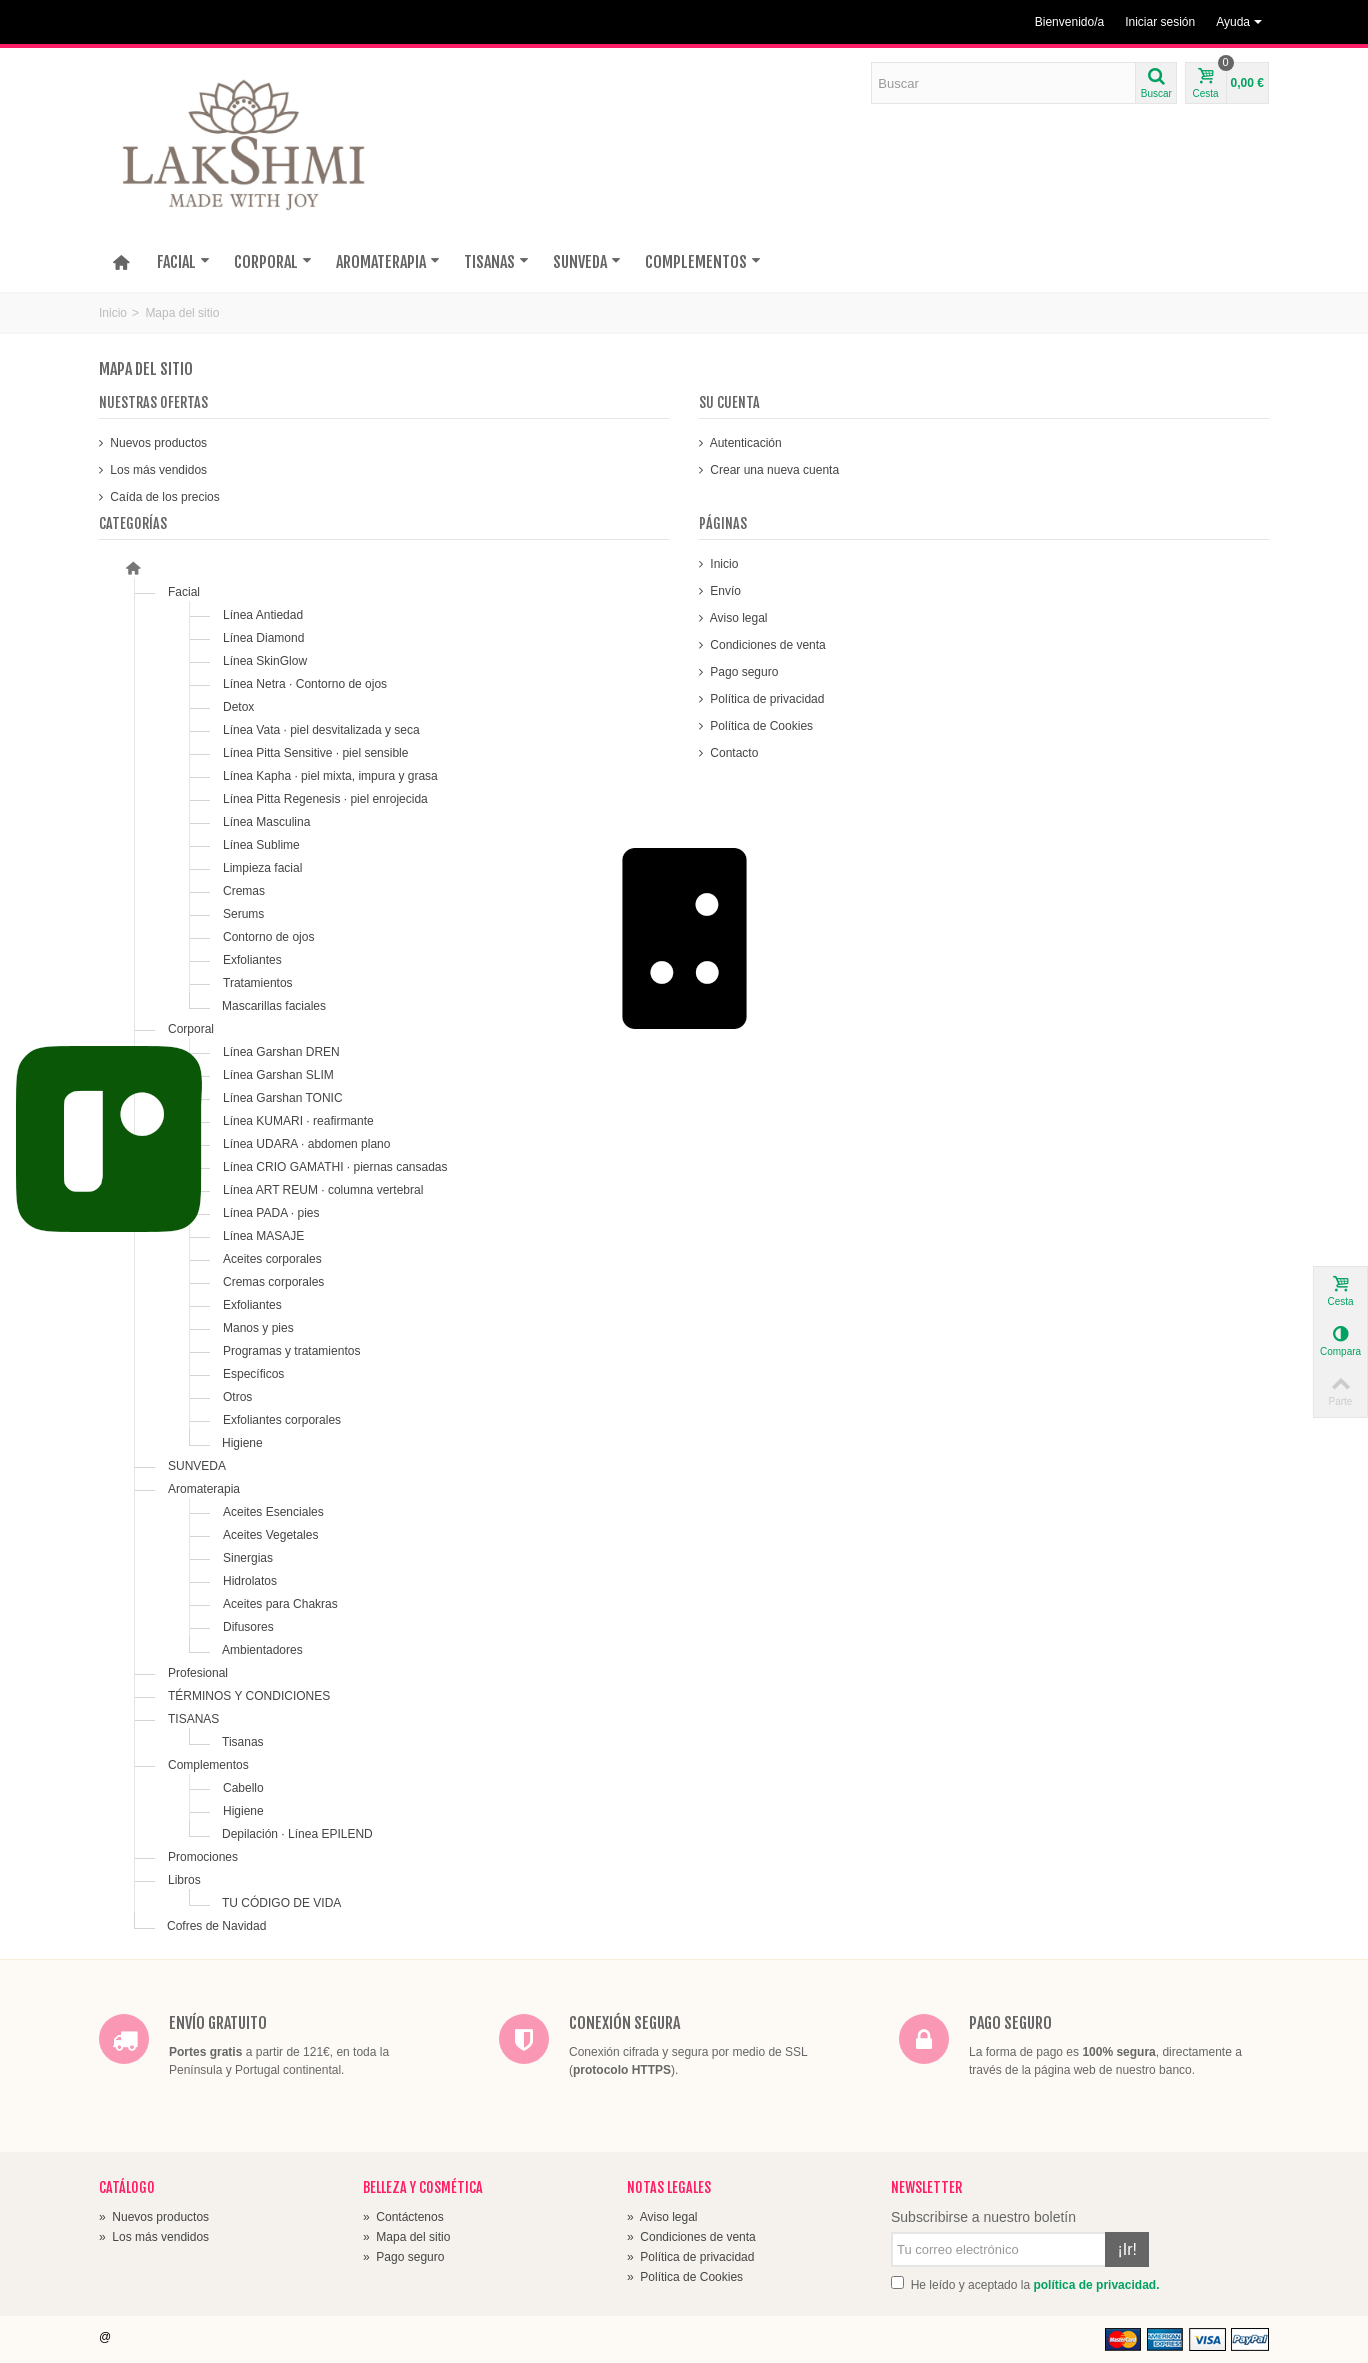  Describe the element at coordinates (684, 938) in the screenshot. I see `jovian platform logo` at that location.